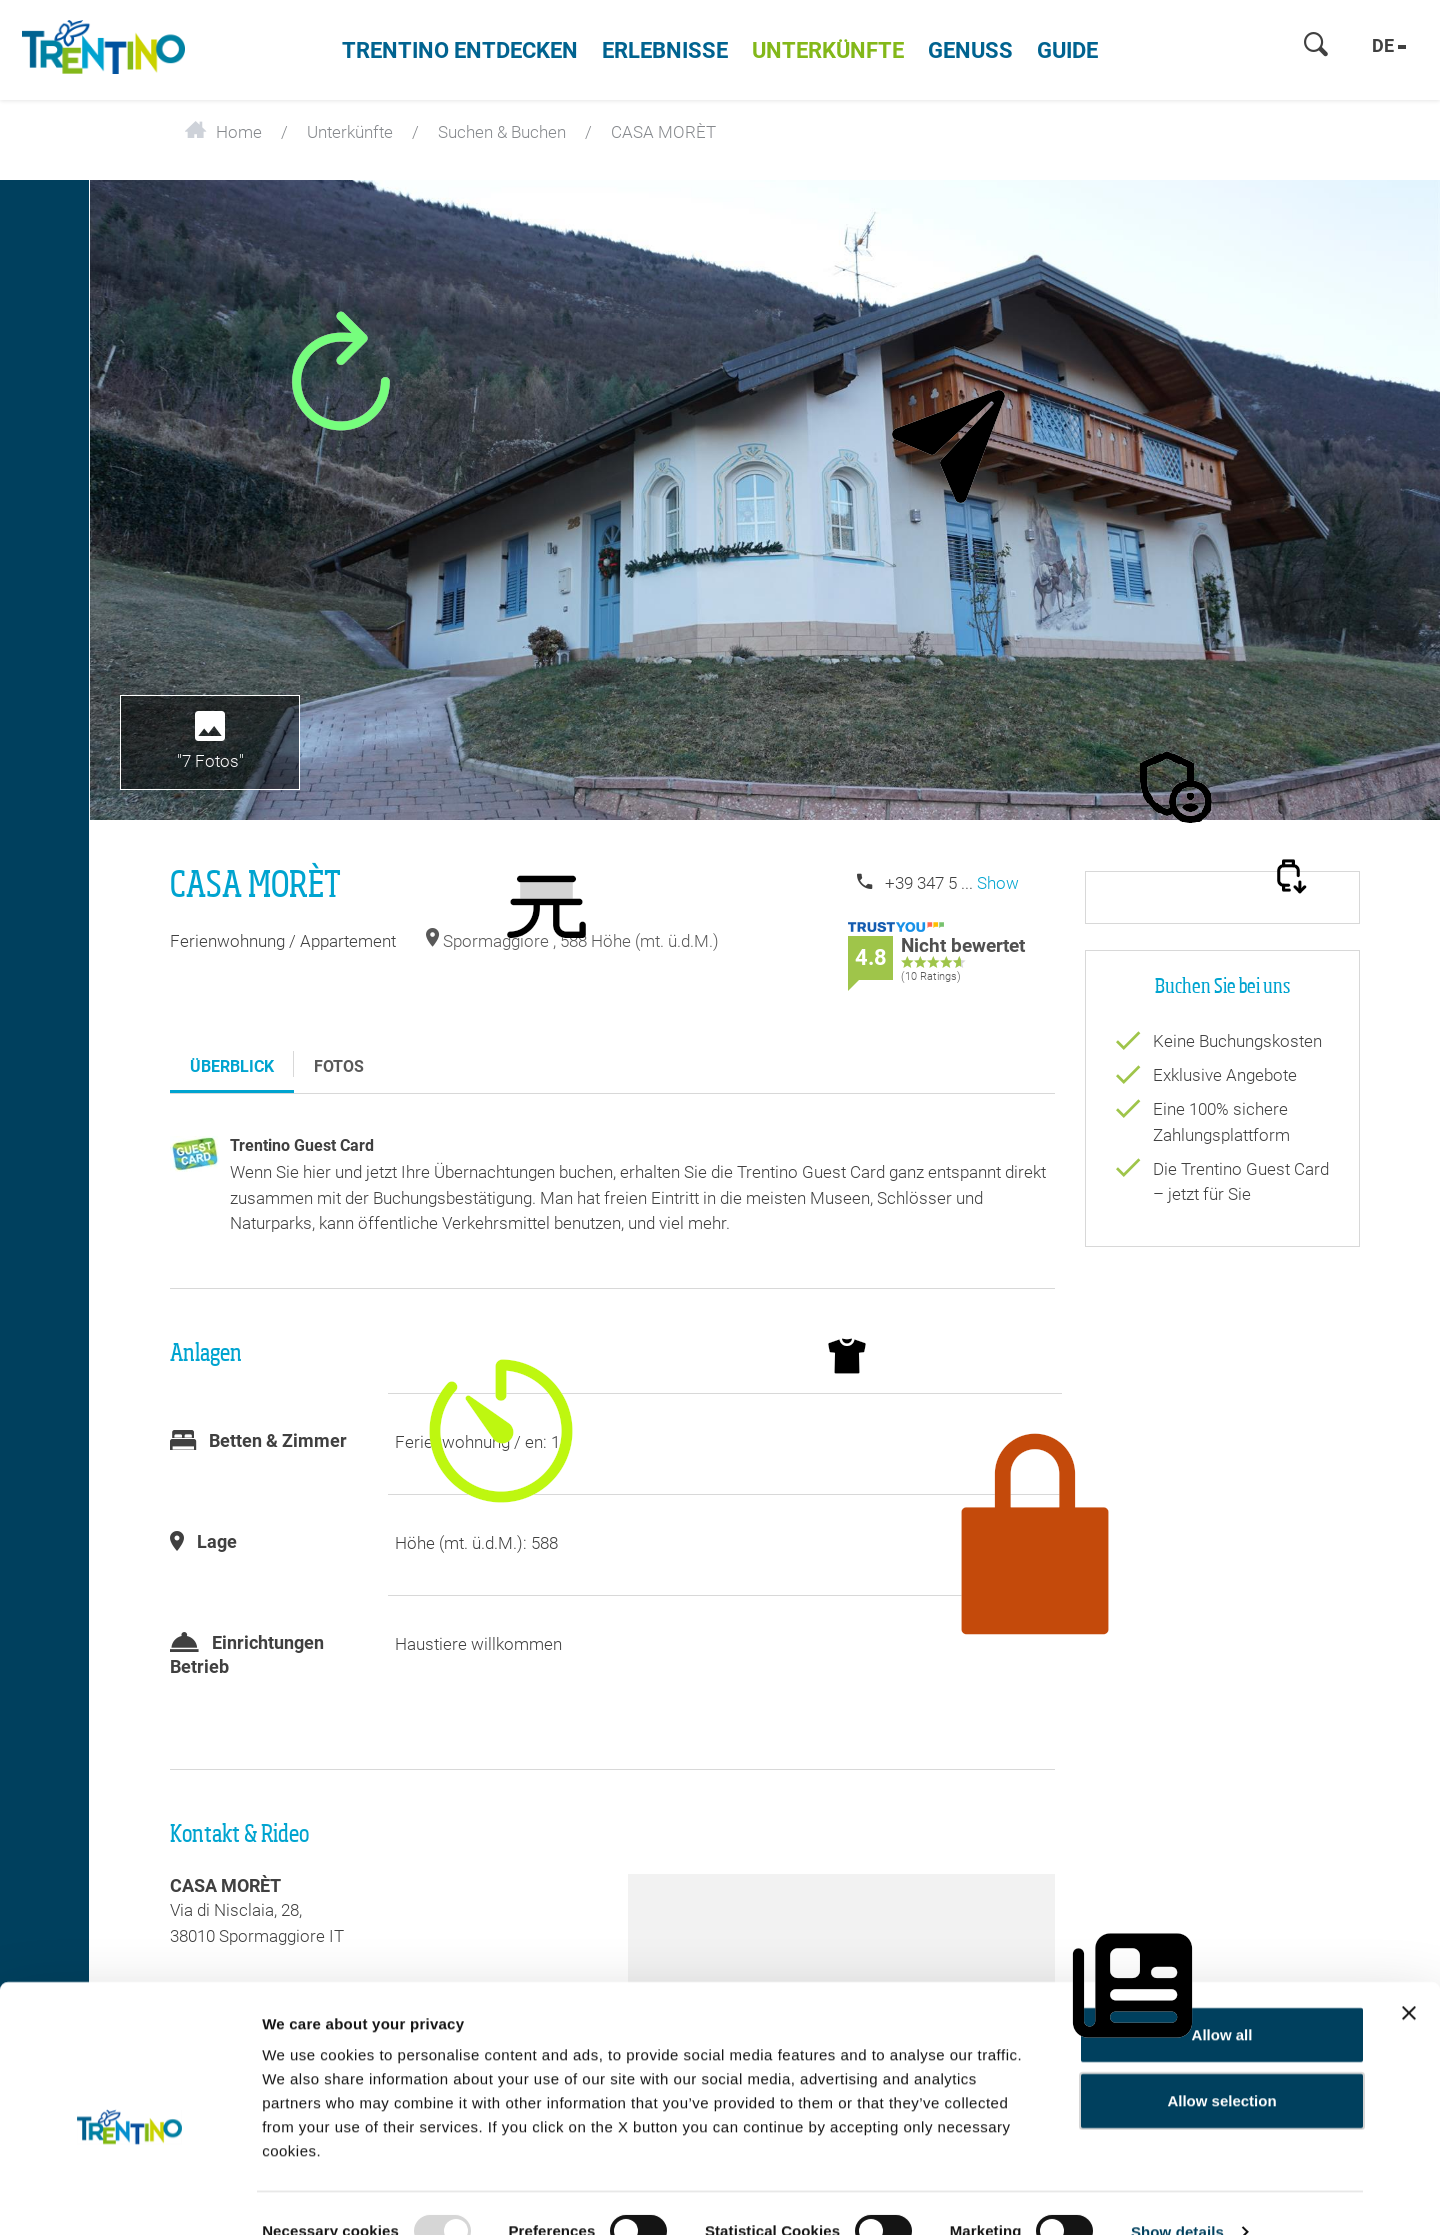 This screenshot has height=2235, width=1440. I want to click on download to smartwatch, so click(1288, 875).